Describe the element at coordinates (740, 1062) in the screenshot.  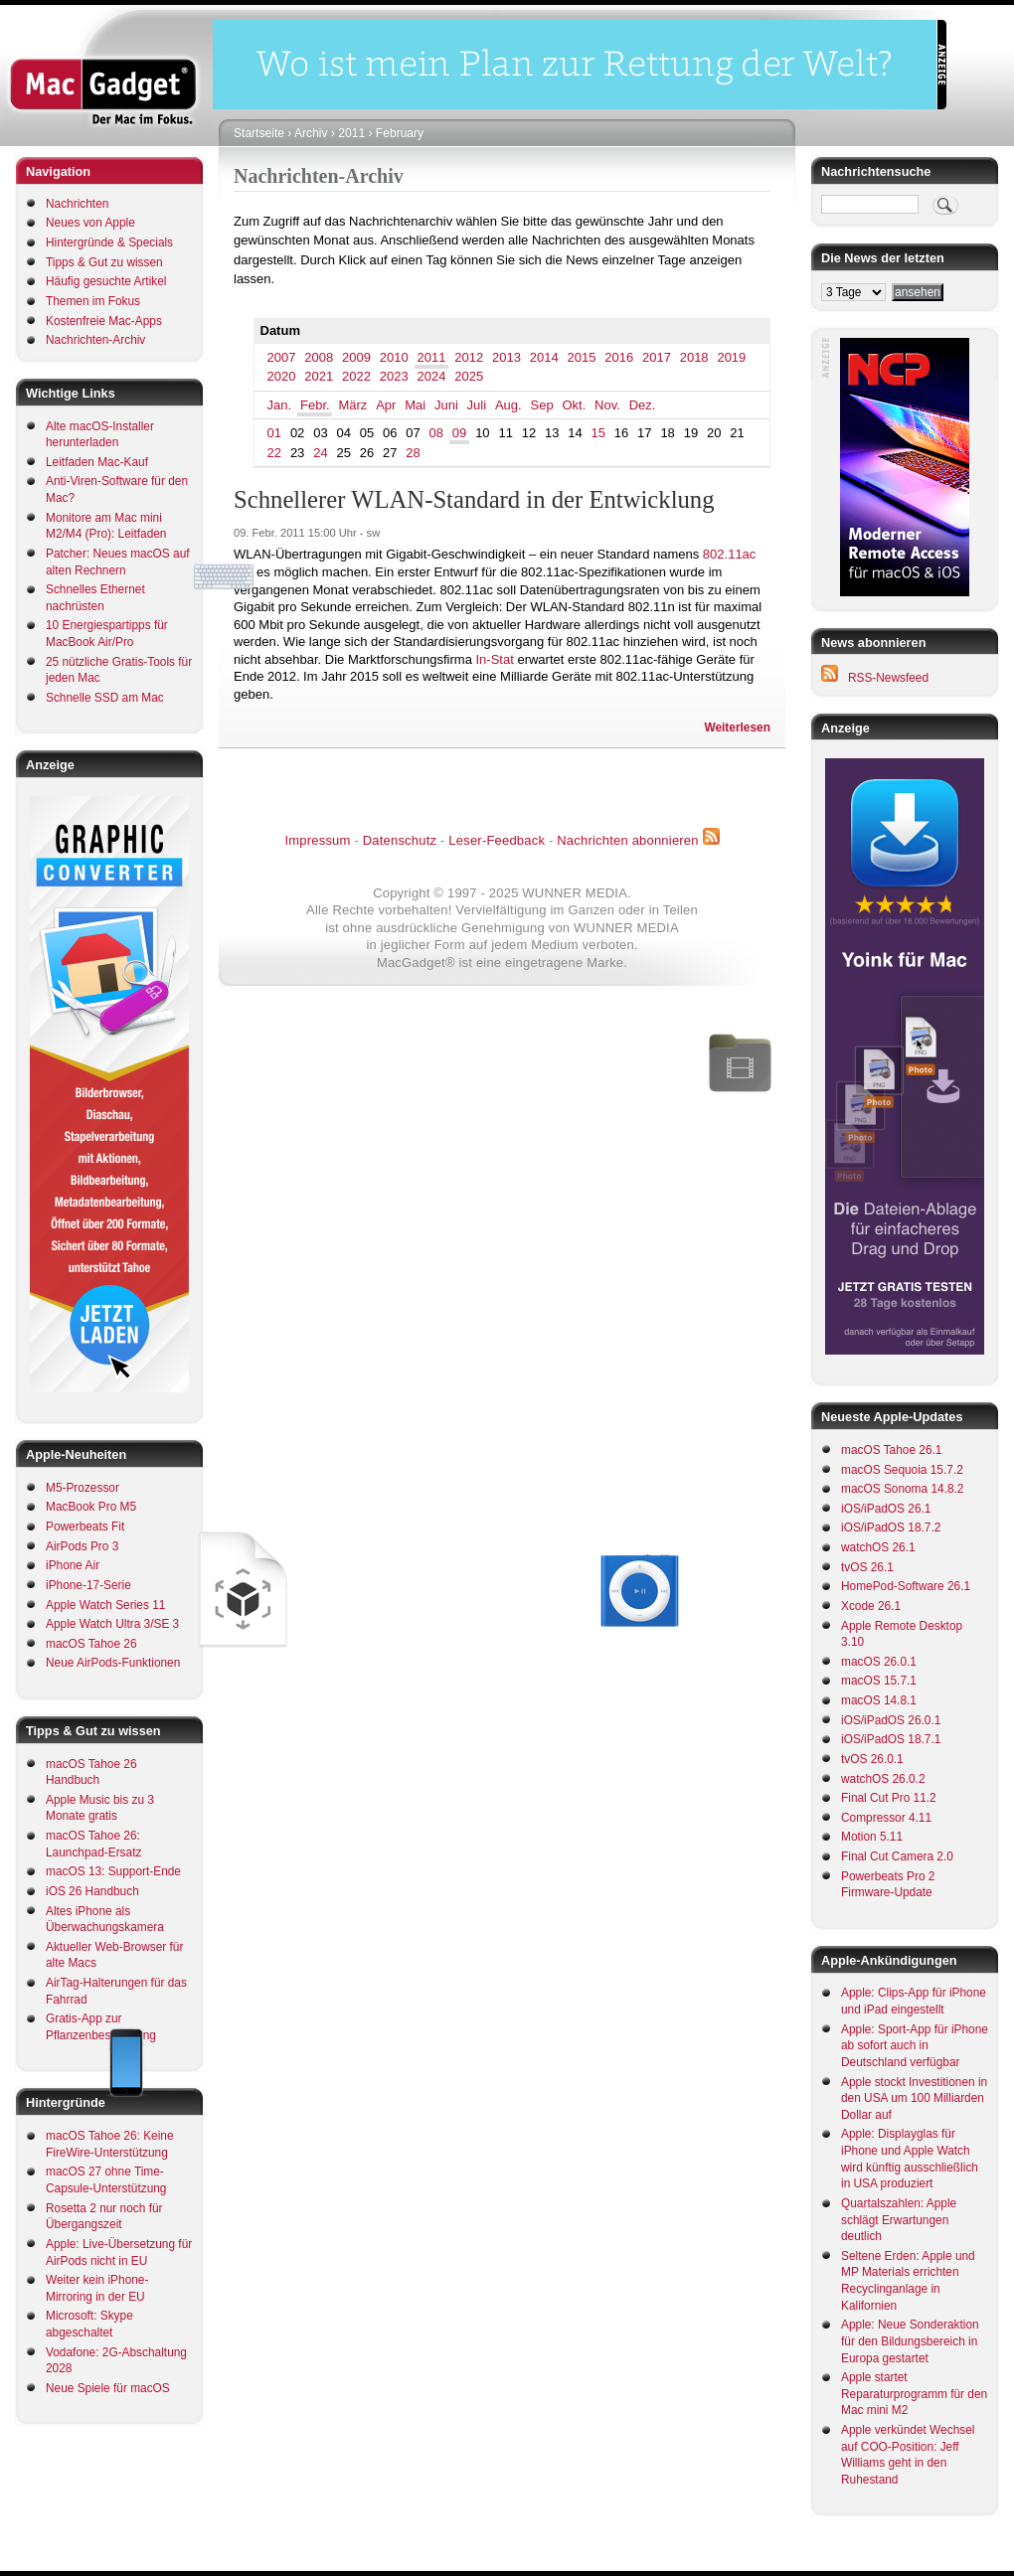
I see `open your videos folder` at that location.